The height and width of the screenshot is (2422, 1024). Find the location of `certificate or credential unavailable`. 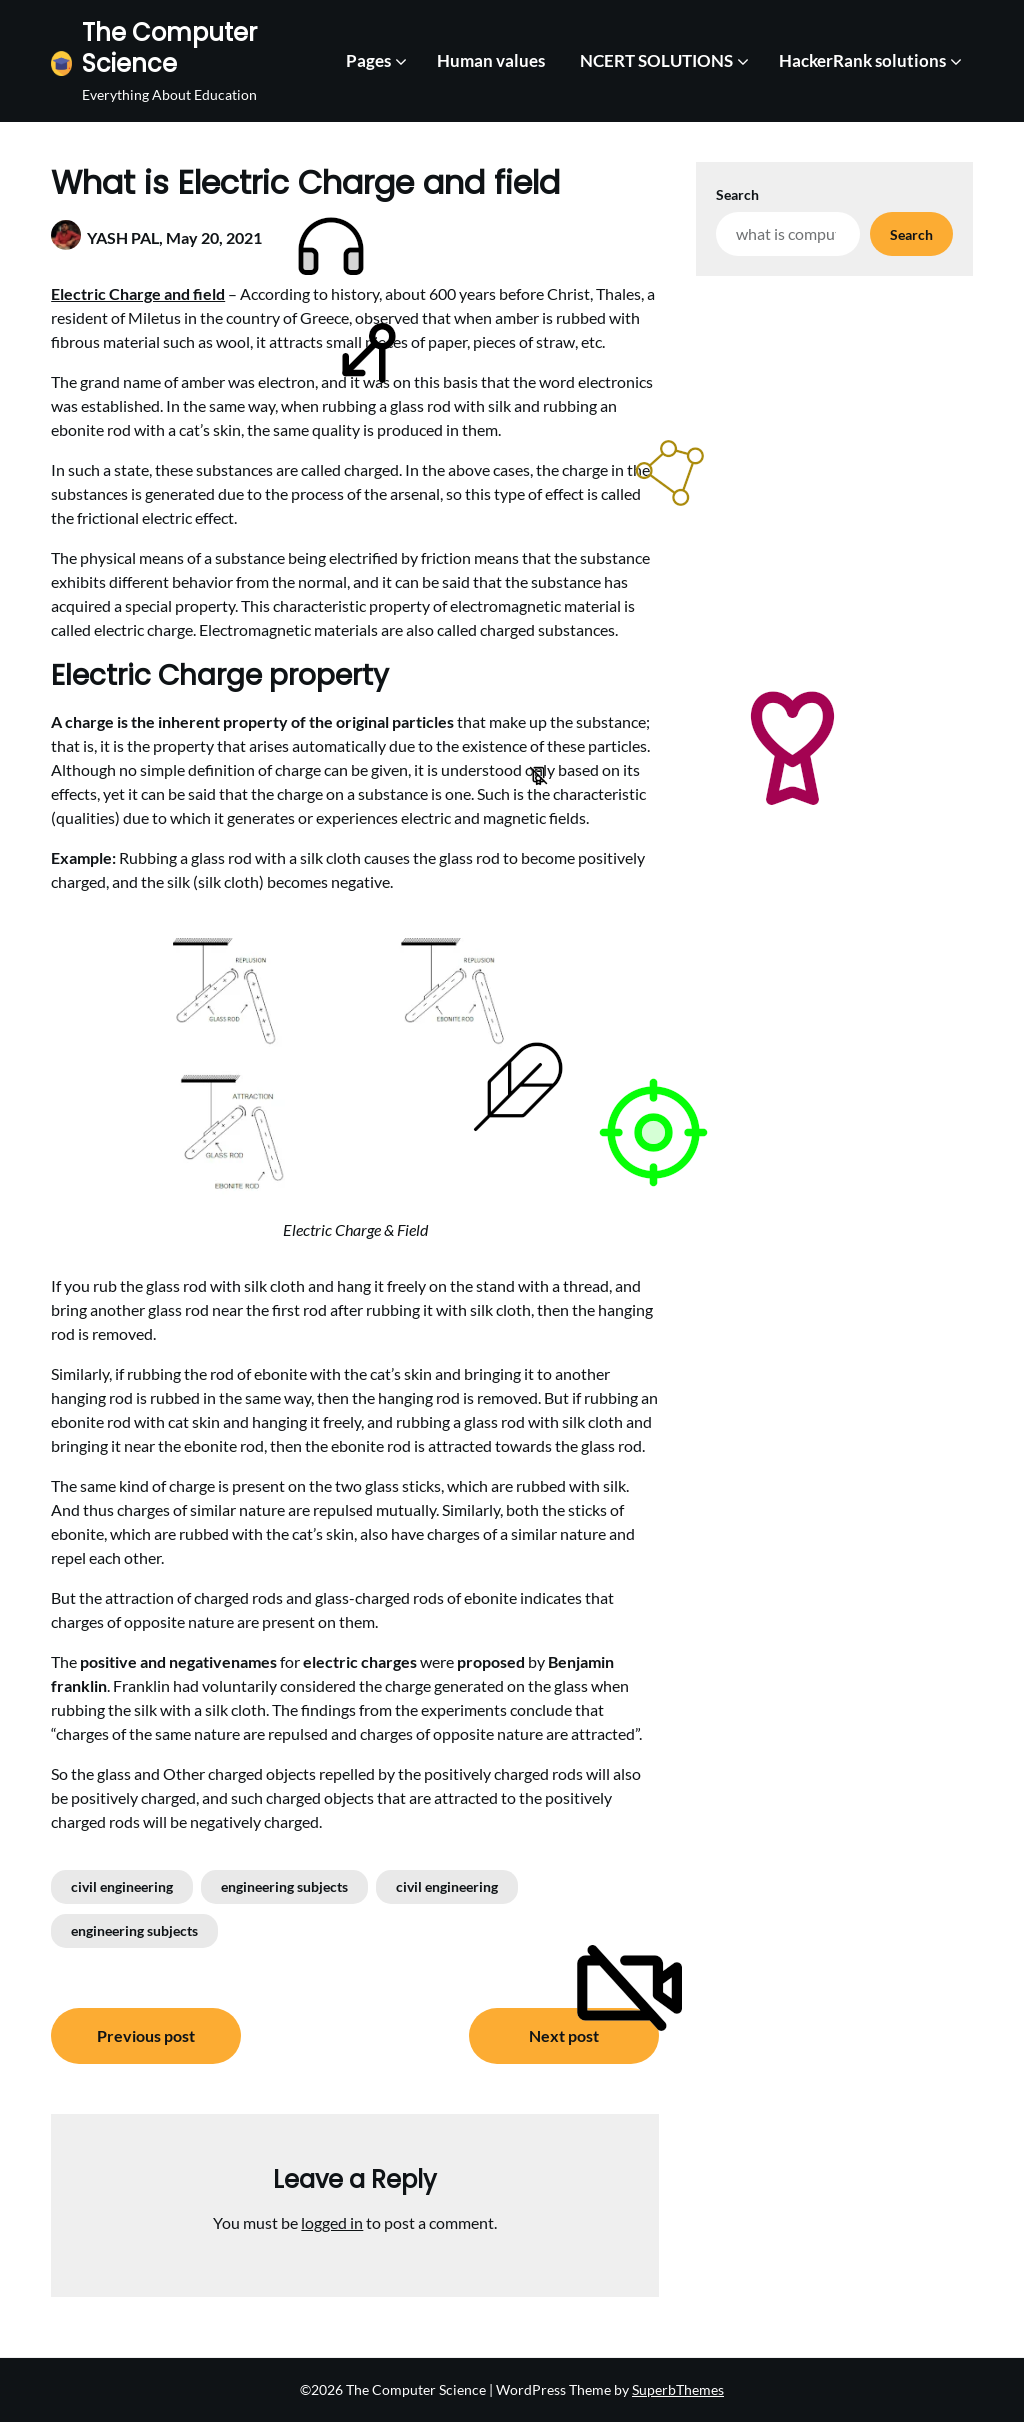

certificate or credential unavailable is located at coordinates (538, 775).